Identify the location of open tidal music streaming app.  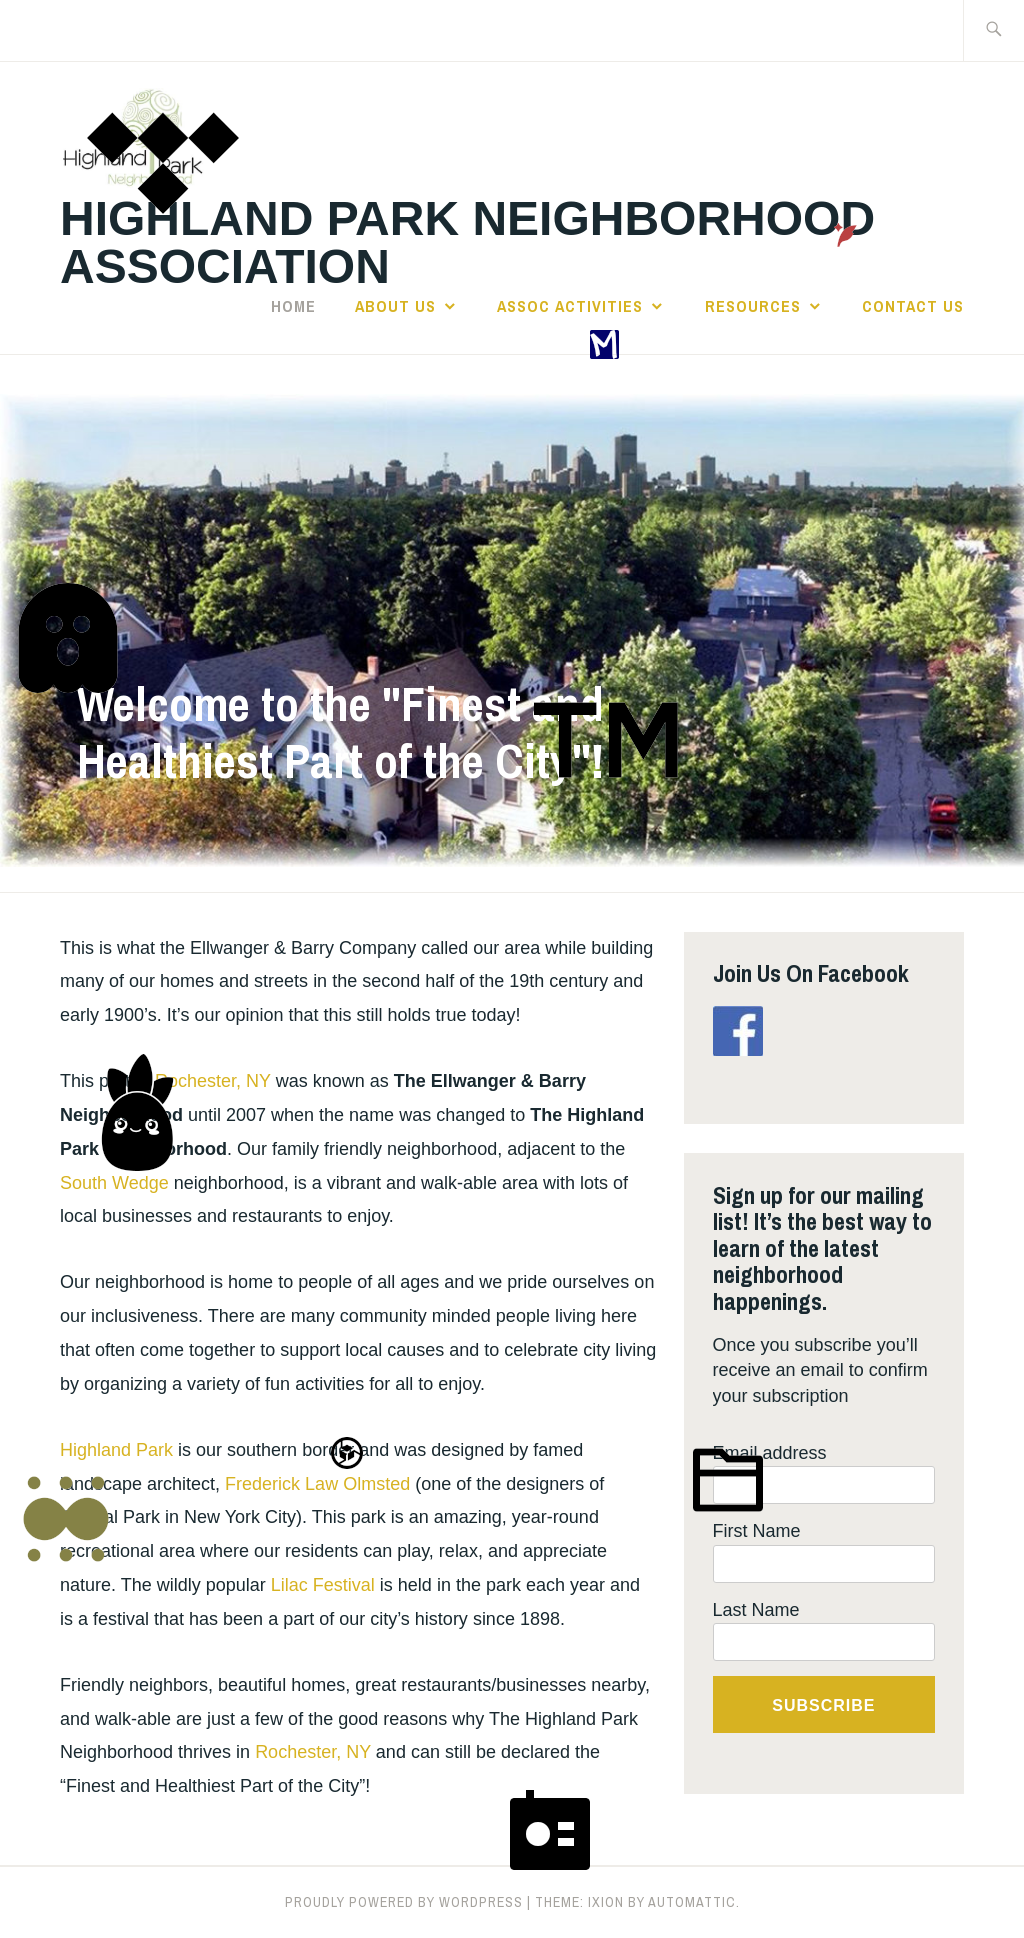
(163, 162).